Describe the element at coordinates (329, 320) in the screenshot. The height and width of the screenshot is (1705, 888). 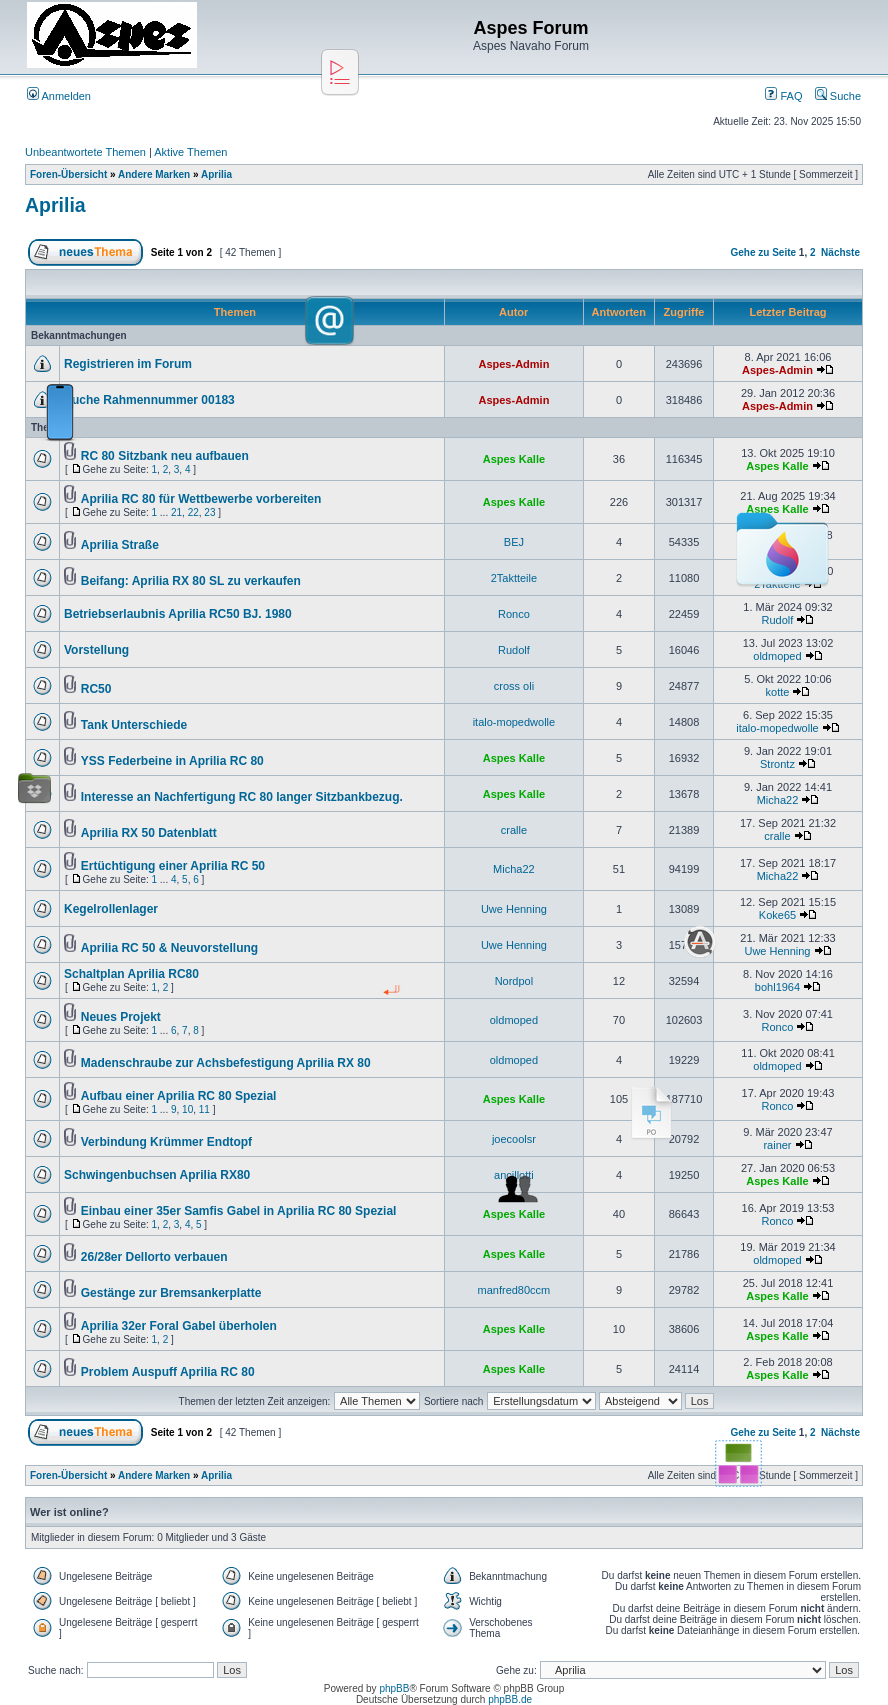
I see `manage connected online accounts` at that location.